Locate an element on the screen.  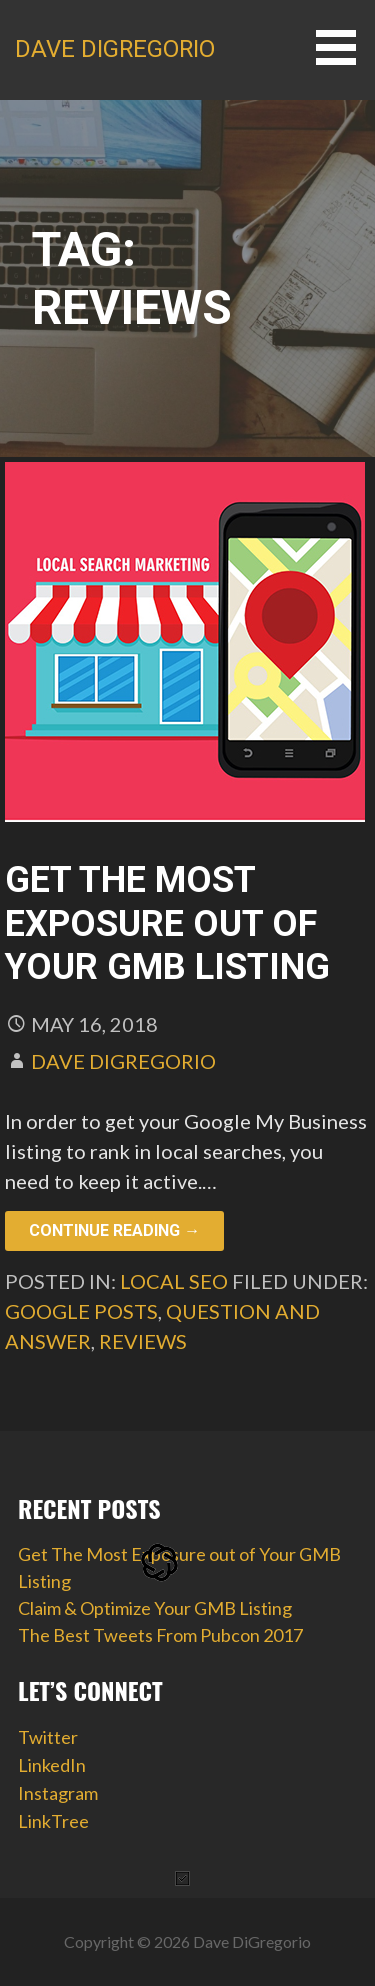
OpenAI logo is located at coordinates (159, 1562).